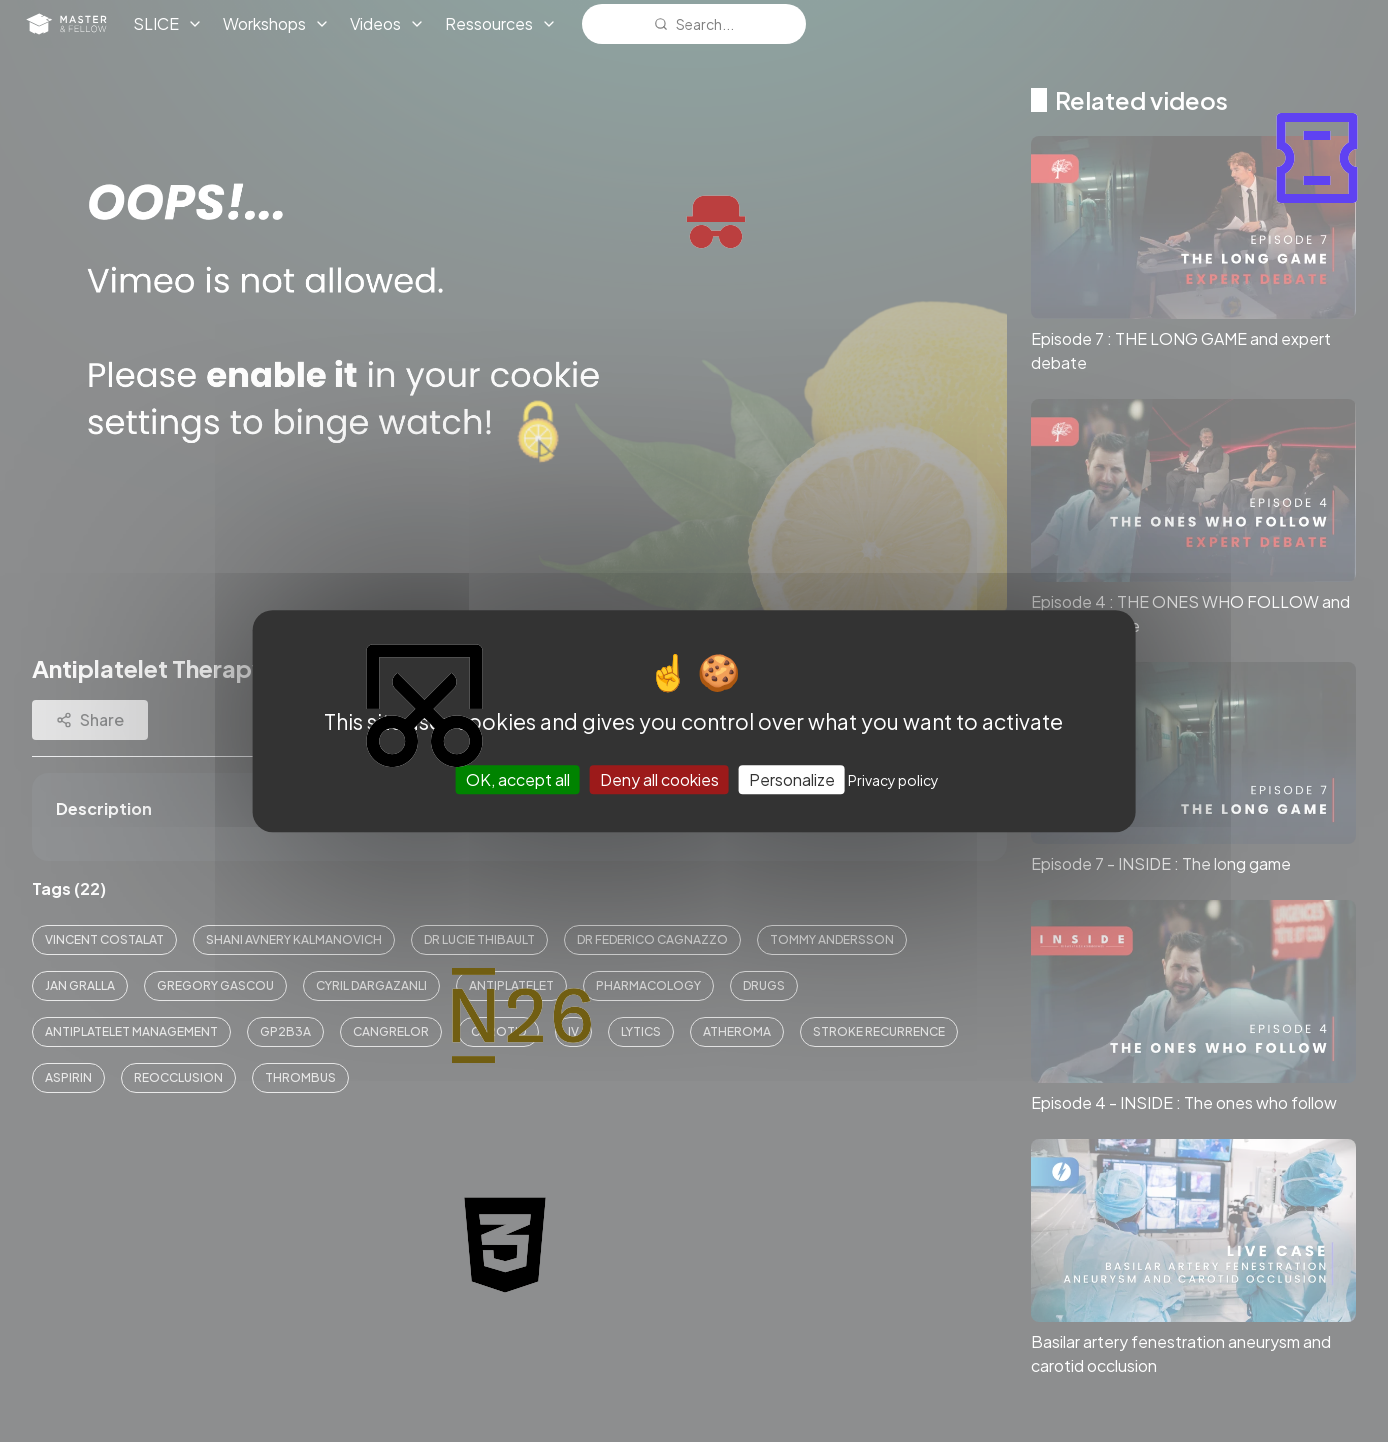  I want to click on capture a screenshot, so click(424, 702).